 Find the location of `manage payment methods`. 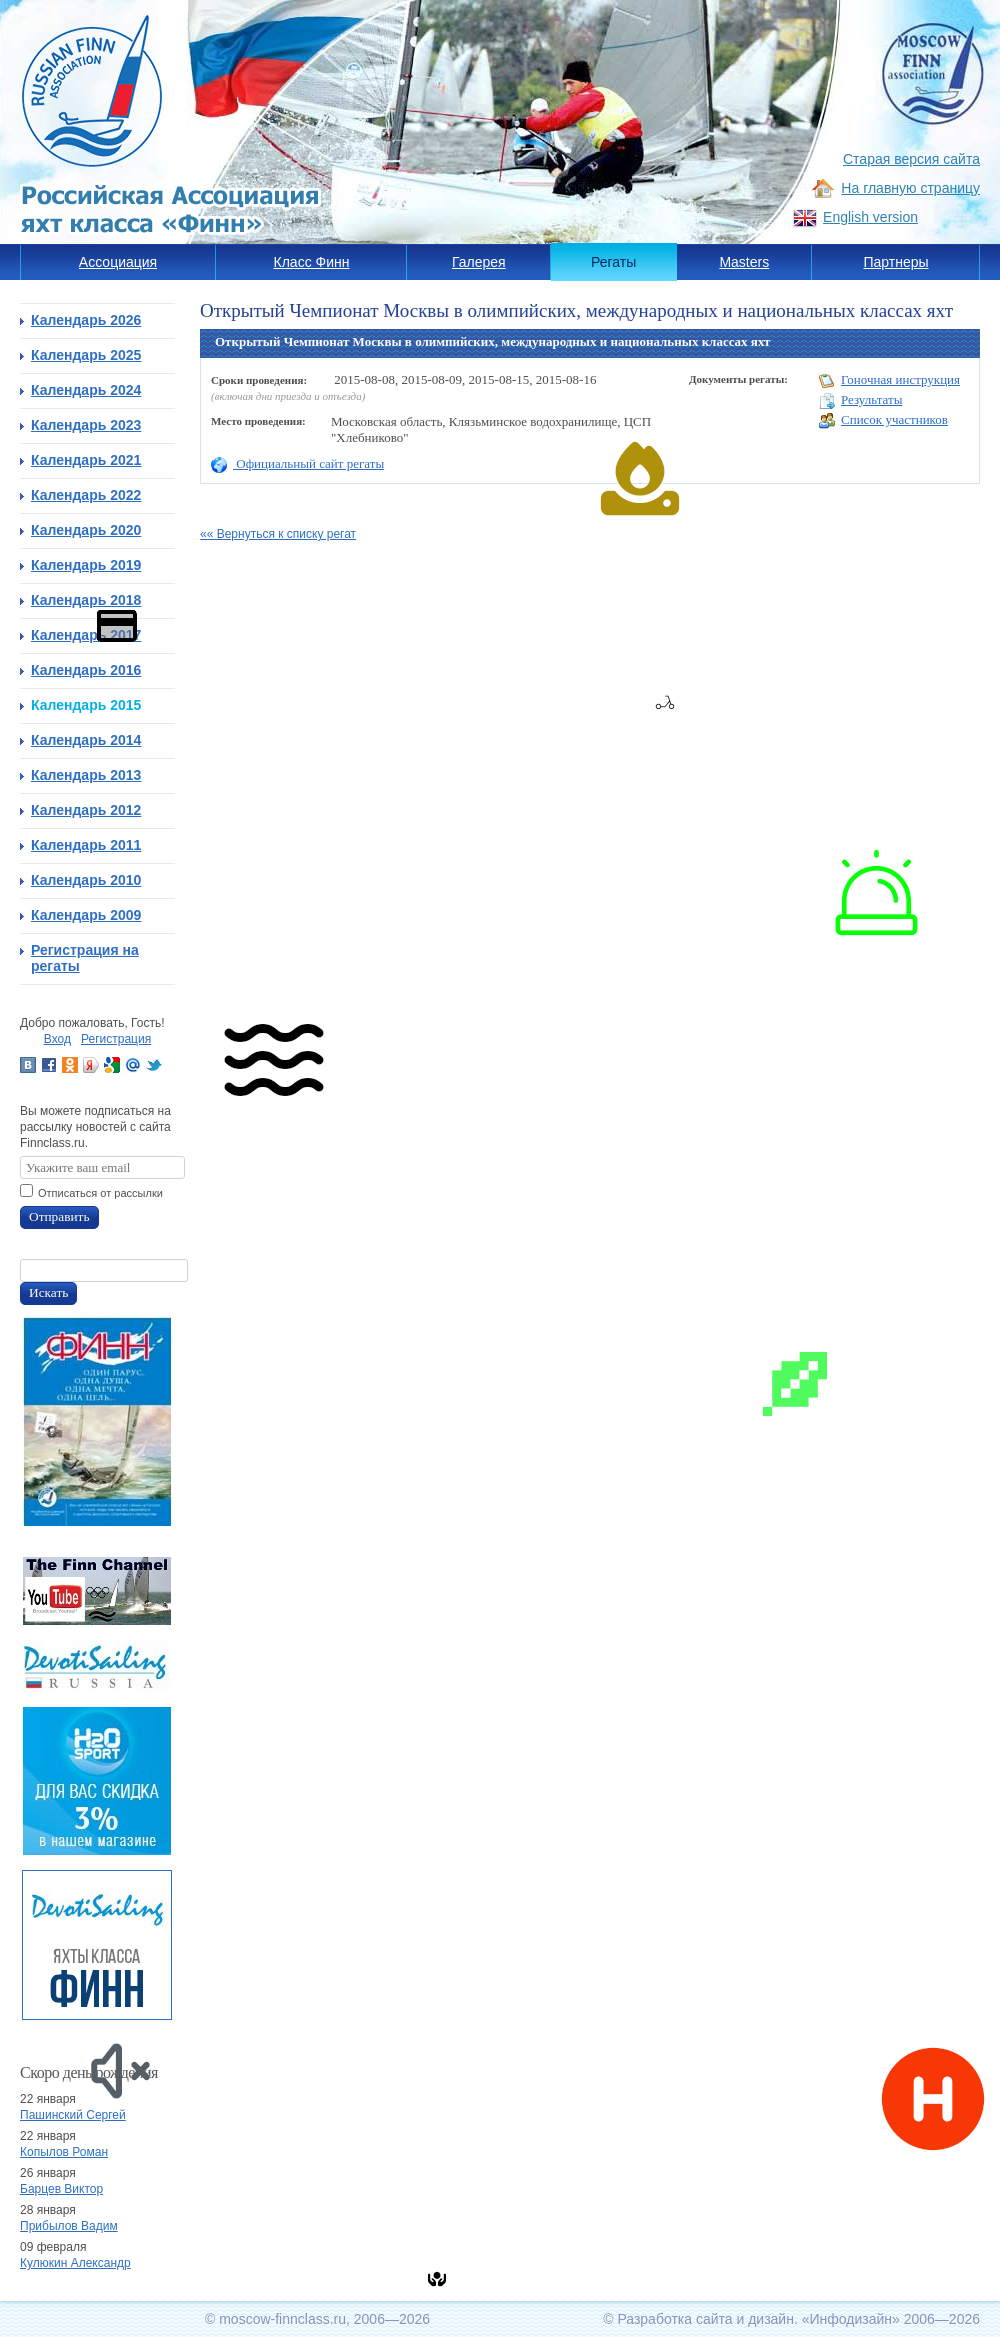

manage payment methods is located at coordinates (117, 626).